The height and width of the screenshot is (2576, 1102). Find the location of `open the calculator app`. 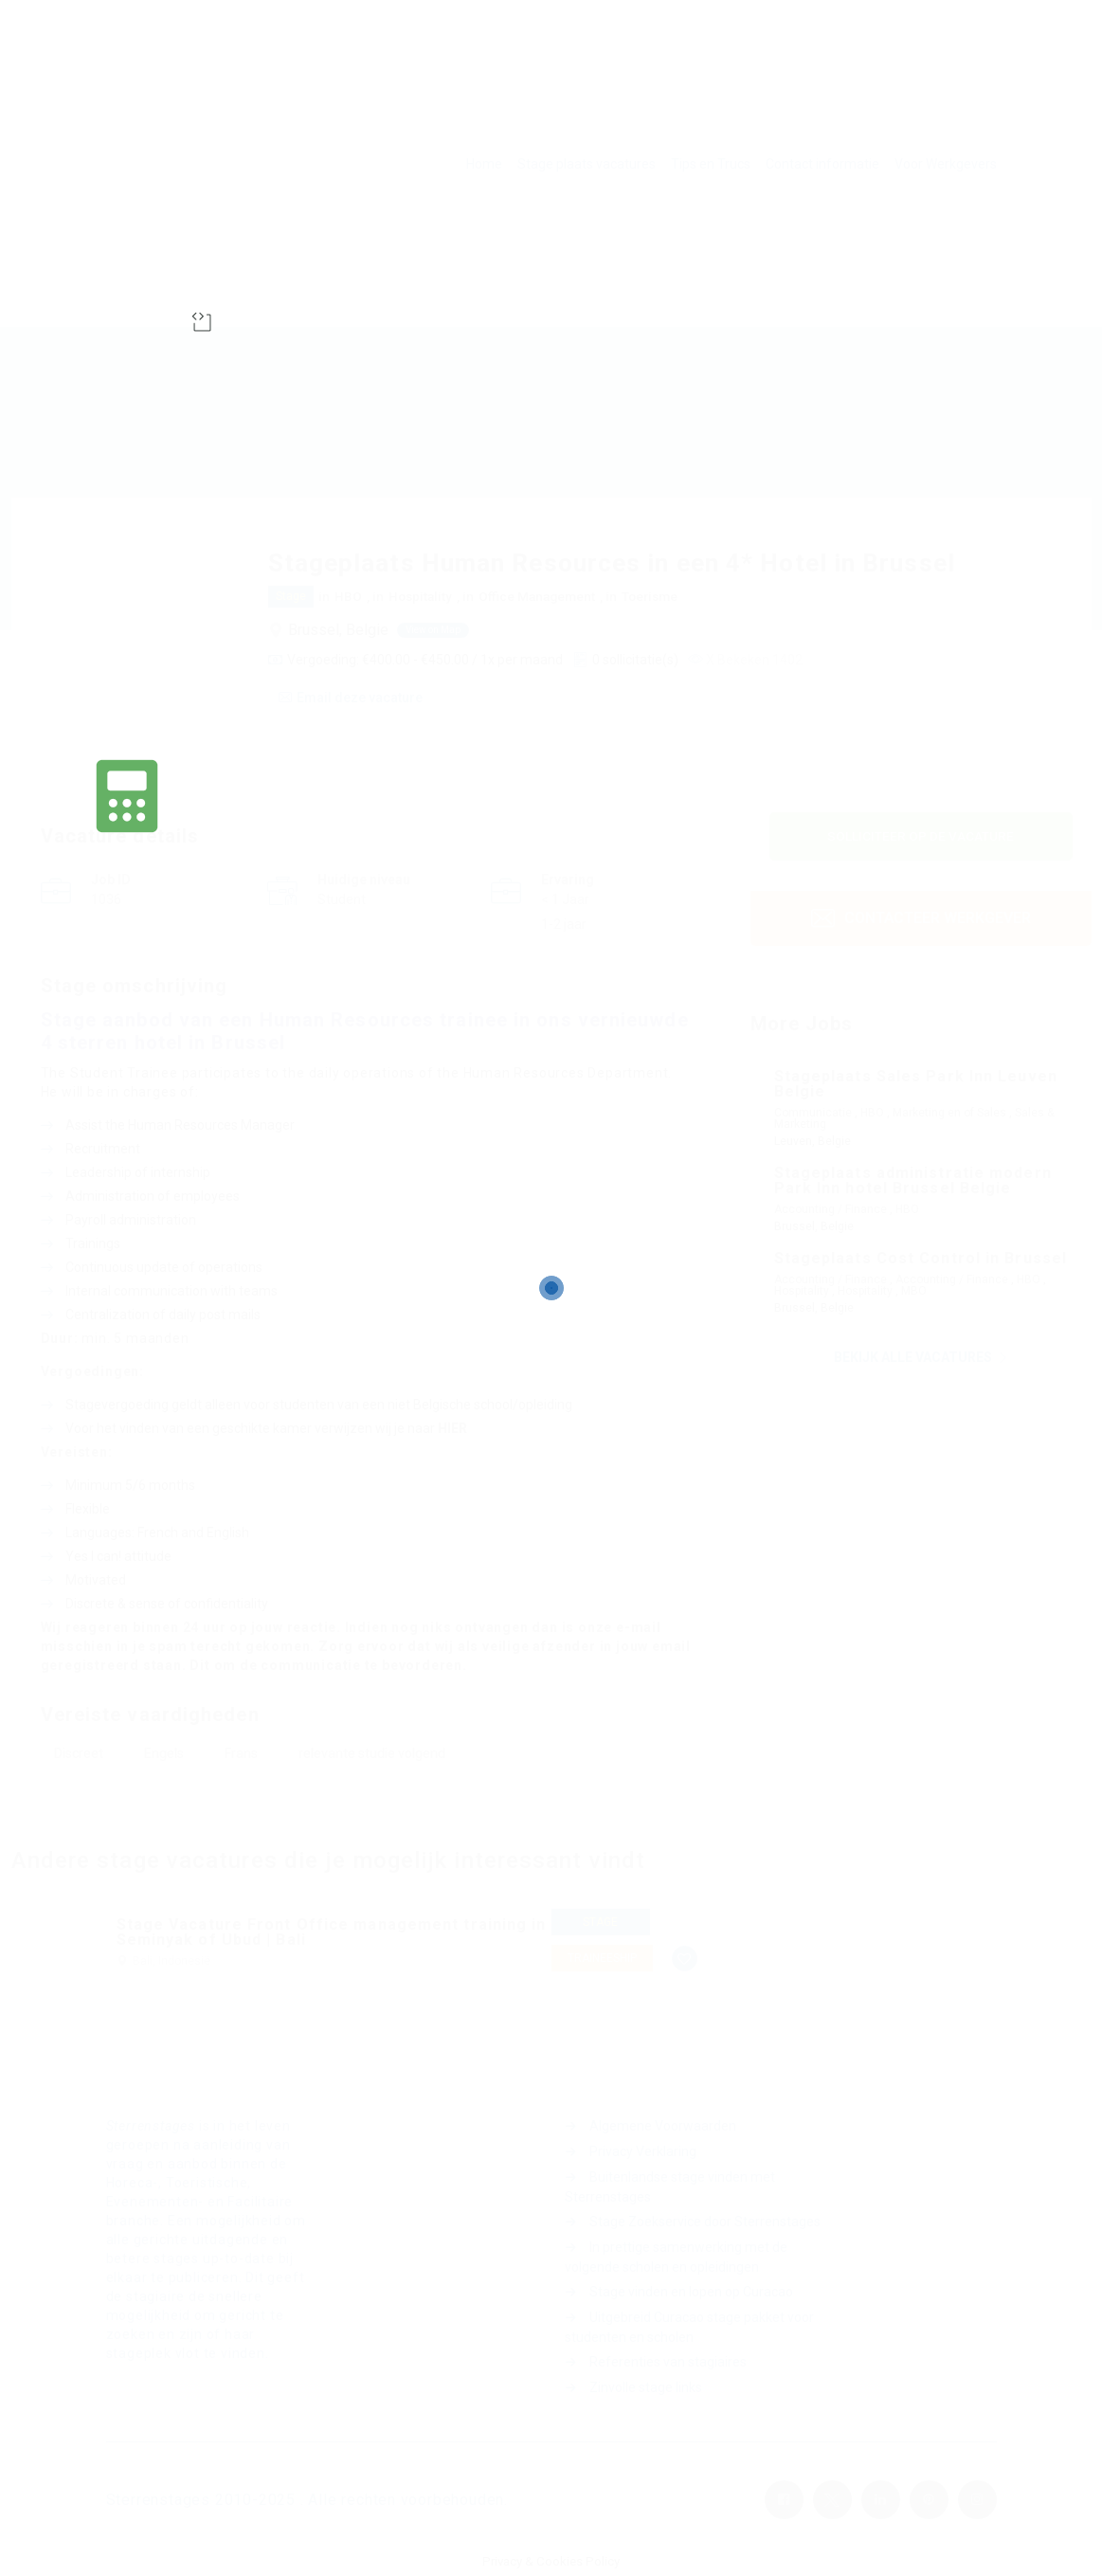

open the calculator app is located at coordinates (127, 796).